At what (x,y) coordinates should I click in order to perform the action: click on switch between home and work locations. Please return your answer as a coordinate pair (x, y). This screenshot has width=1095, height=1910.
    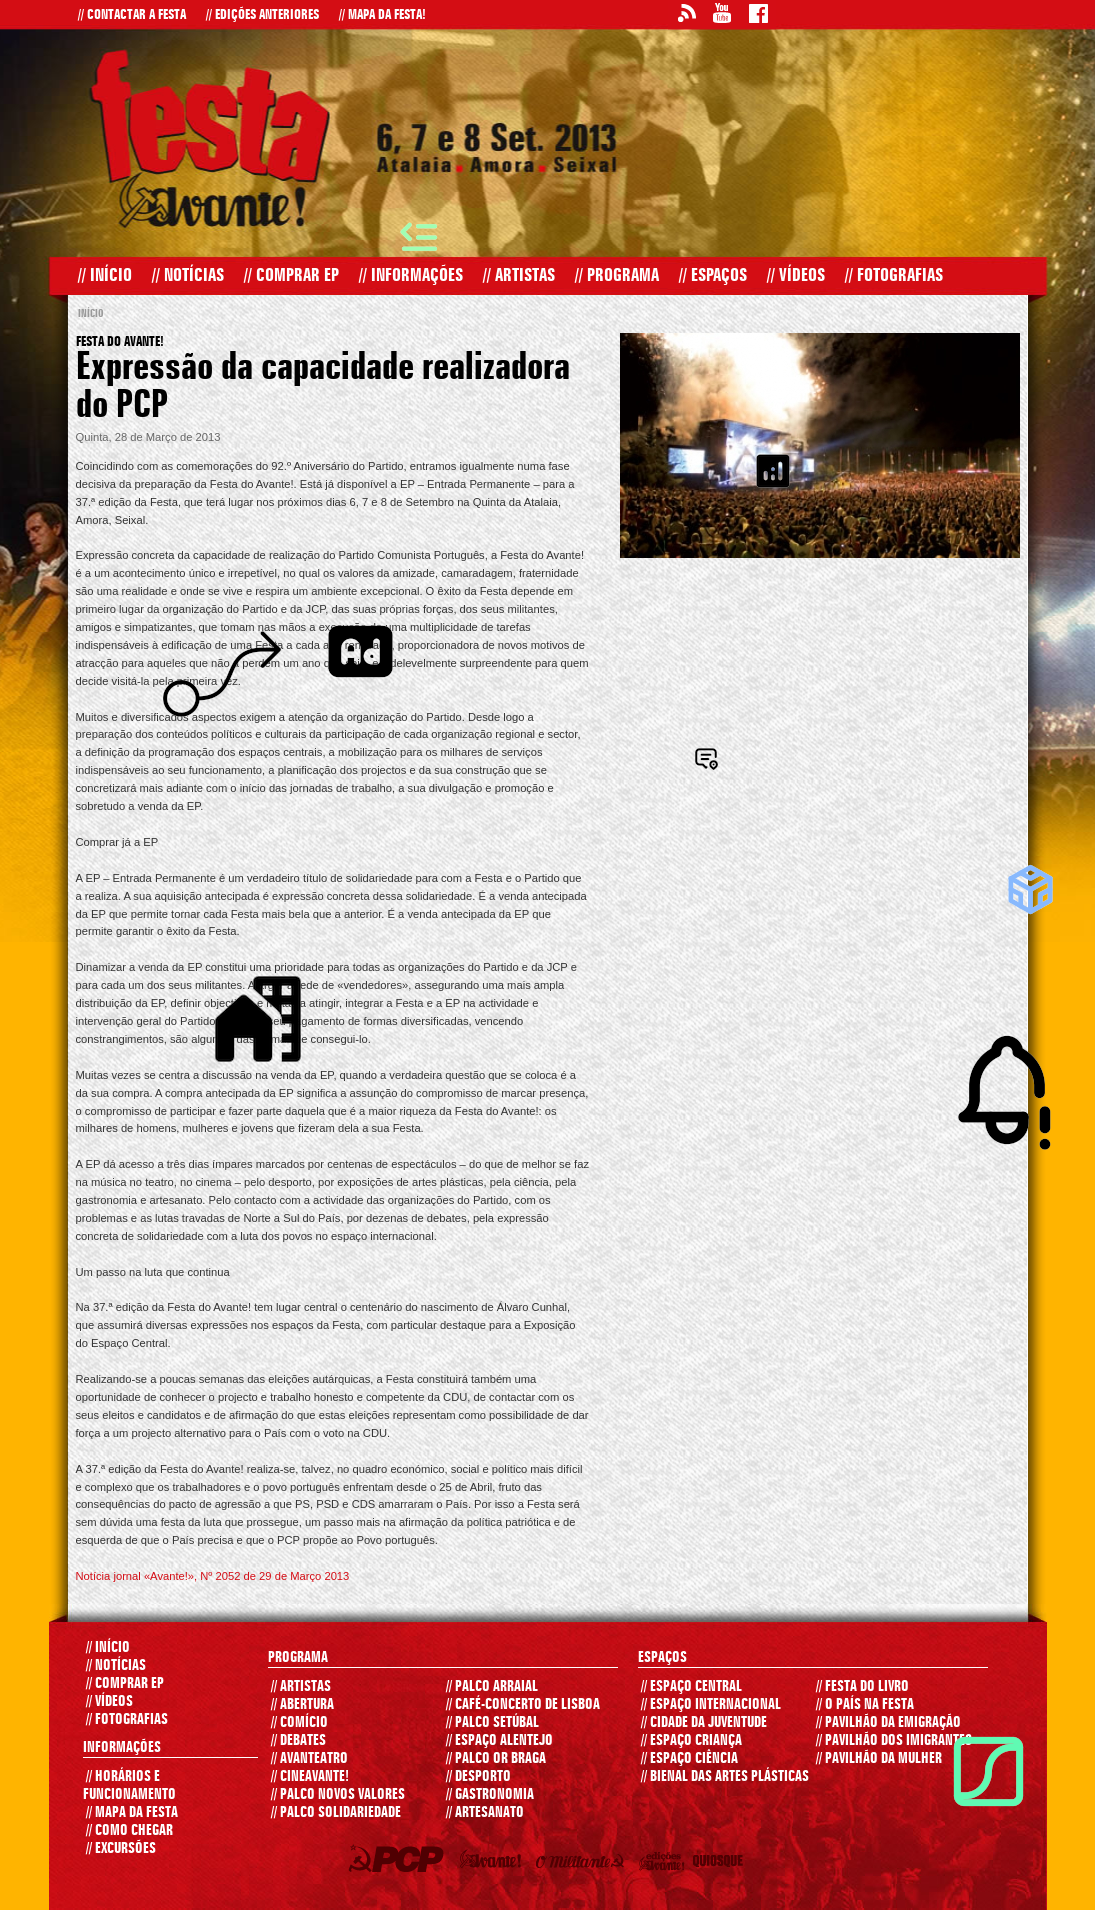
    Looking at the image, I should click on (258, 1019).